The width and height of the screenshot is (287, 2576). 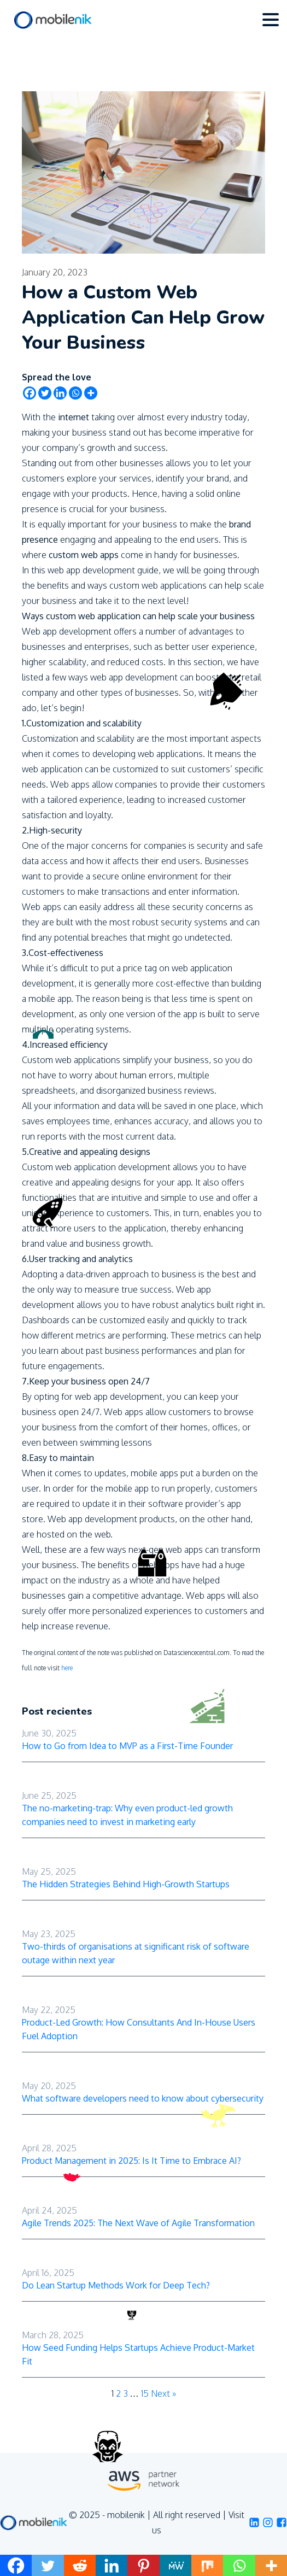 What do you see at coordinates (108, 2446) in the screenshot?
I see `select vampire character class` at bounding box center [108, 2446].